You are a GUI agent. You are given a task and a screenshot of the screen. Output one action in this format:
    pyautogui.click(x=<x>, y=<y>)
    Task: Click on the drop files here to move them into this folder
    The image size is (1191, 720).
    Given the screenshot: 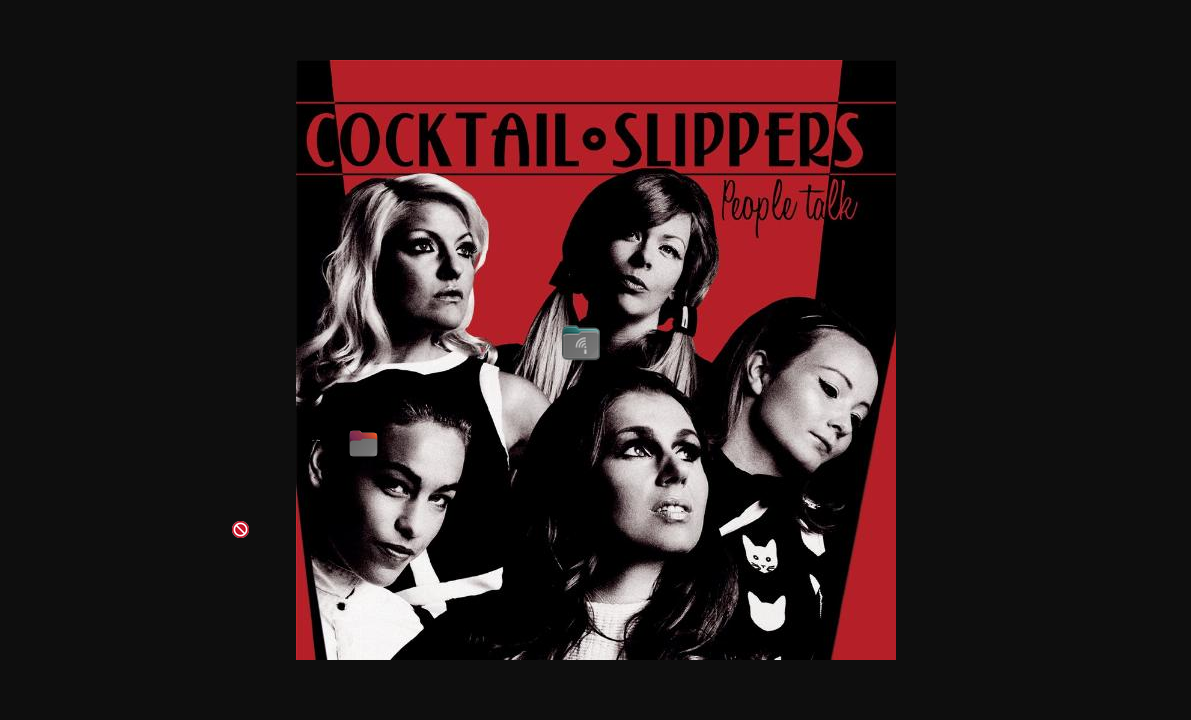 What is the action you would take?
    pyautogui.click(x=363, y=443)
    